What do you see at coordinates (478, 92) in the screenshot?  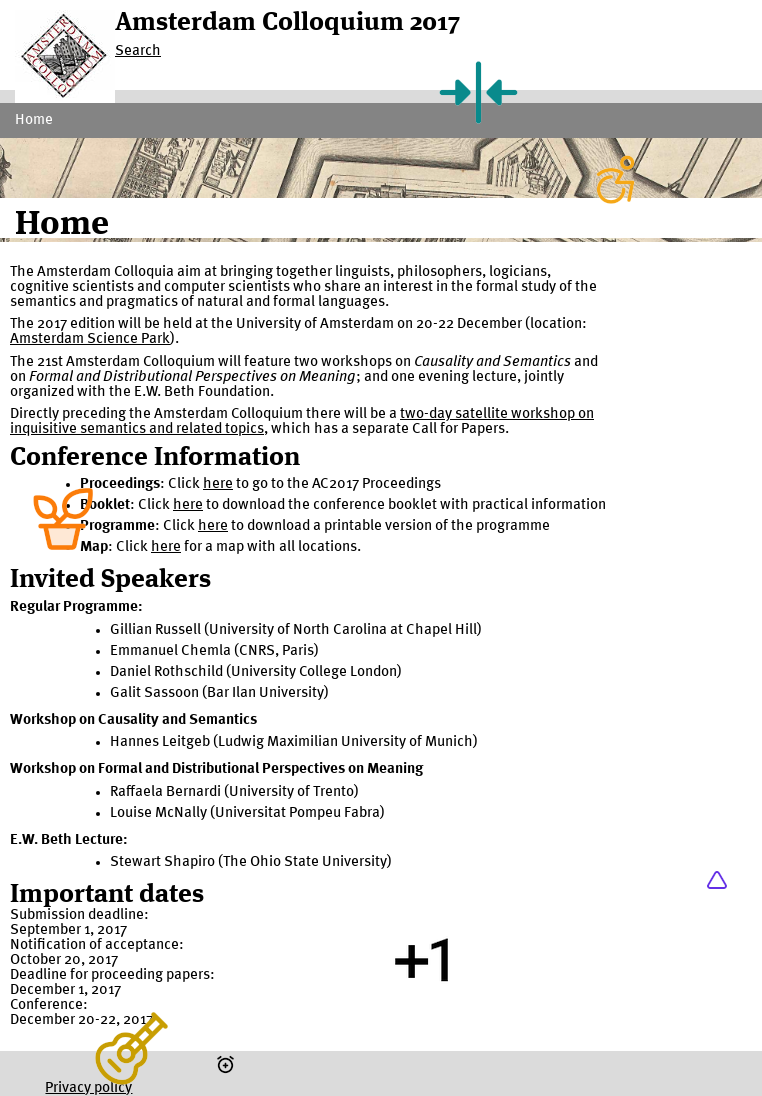 I see `collapse or minimize horizontal spacing` at bounding box center [478, 92].